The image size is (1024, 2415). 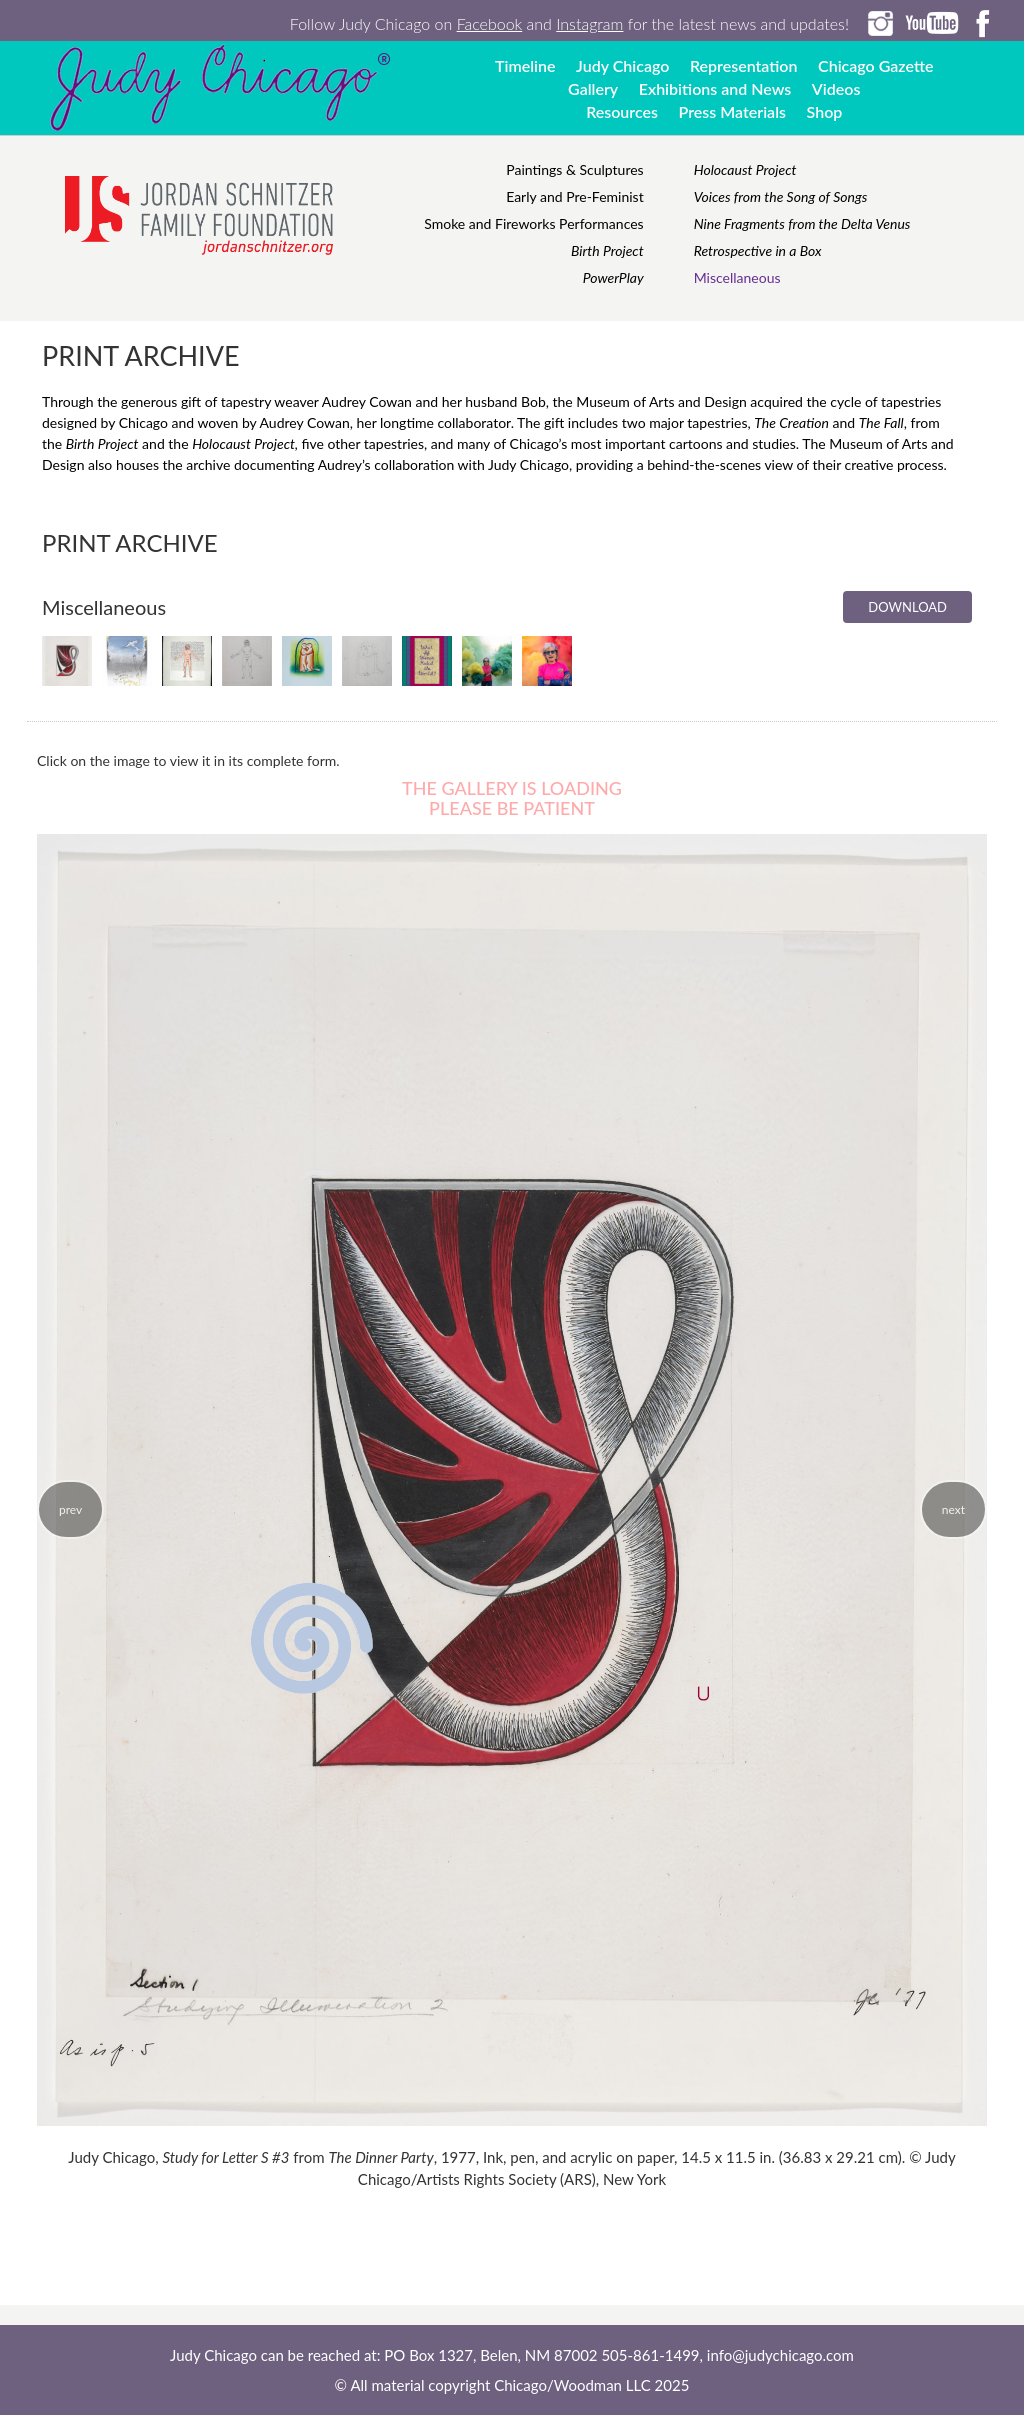 What do you see at coordinates (703, 1693) in the screenshot?
I see `represents the letter U in text or keyboard input` at bounding box center [703, 1693].